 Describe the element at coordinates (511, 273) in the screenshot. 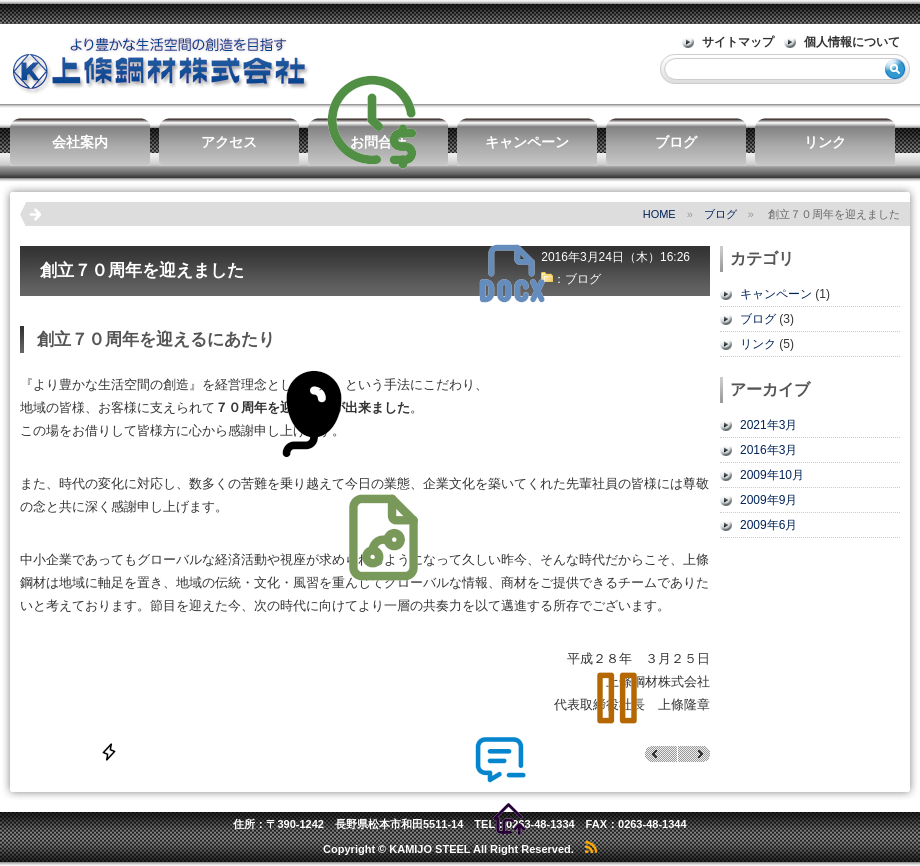

I see `indicates a Microsoft Word document file` at that location.